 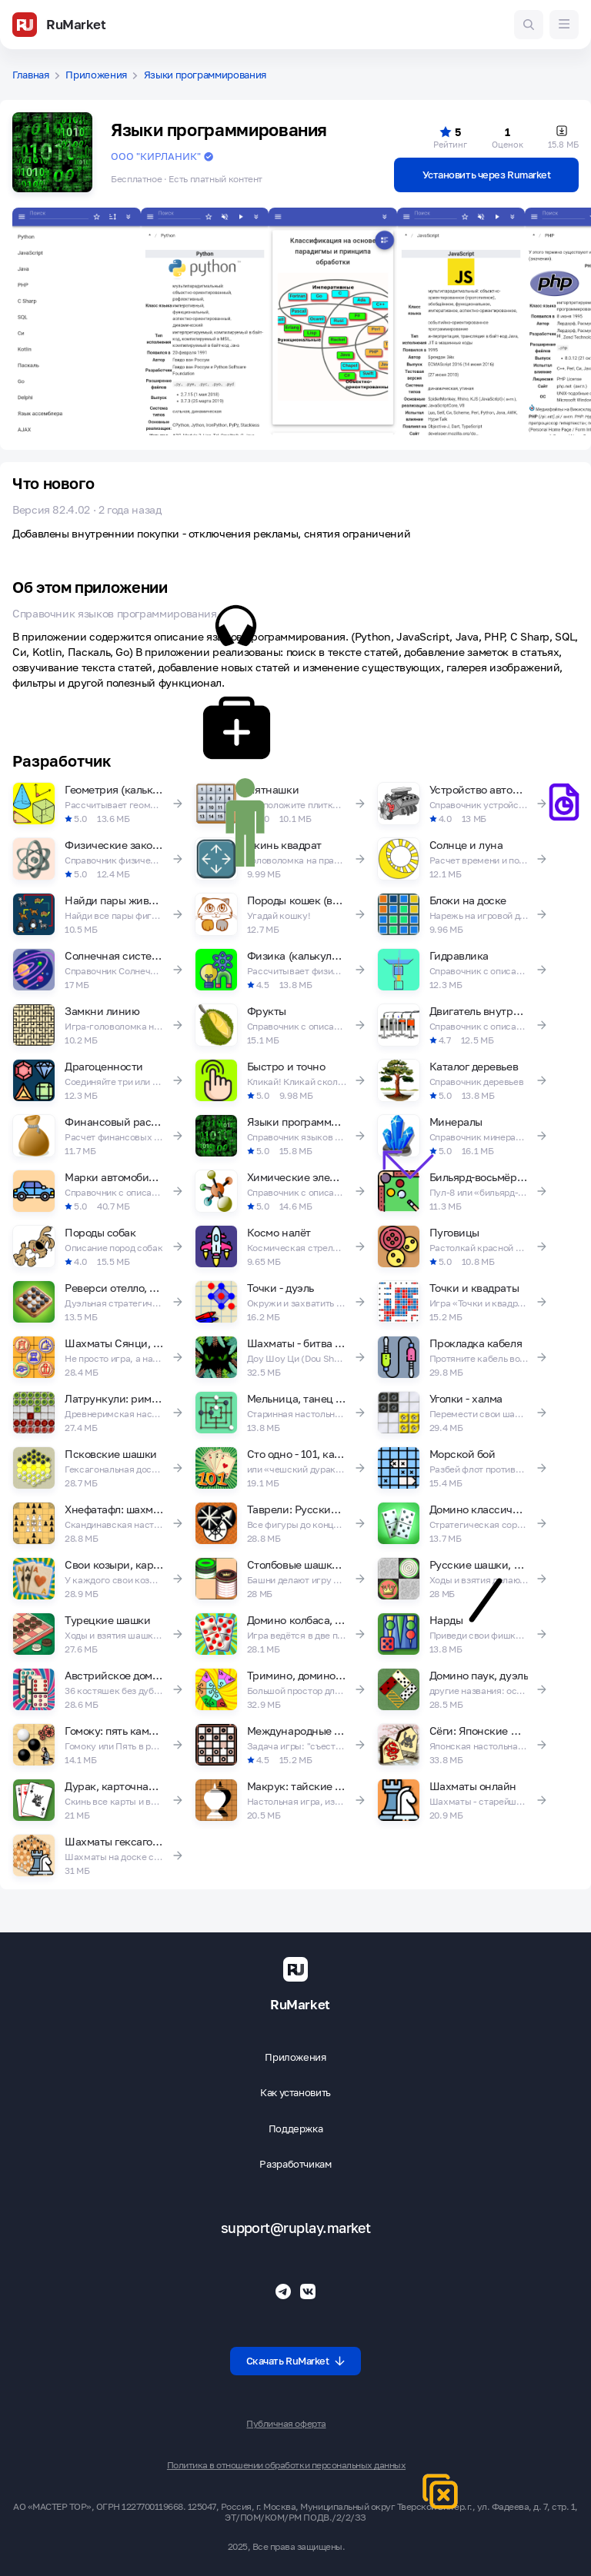 What do you see at coordinates (245, 822) in the screenshot?
I see `select male gender option` at bounding box center [245, 822].